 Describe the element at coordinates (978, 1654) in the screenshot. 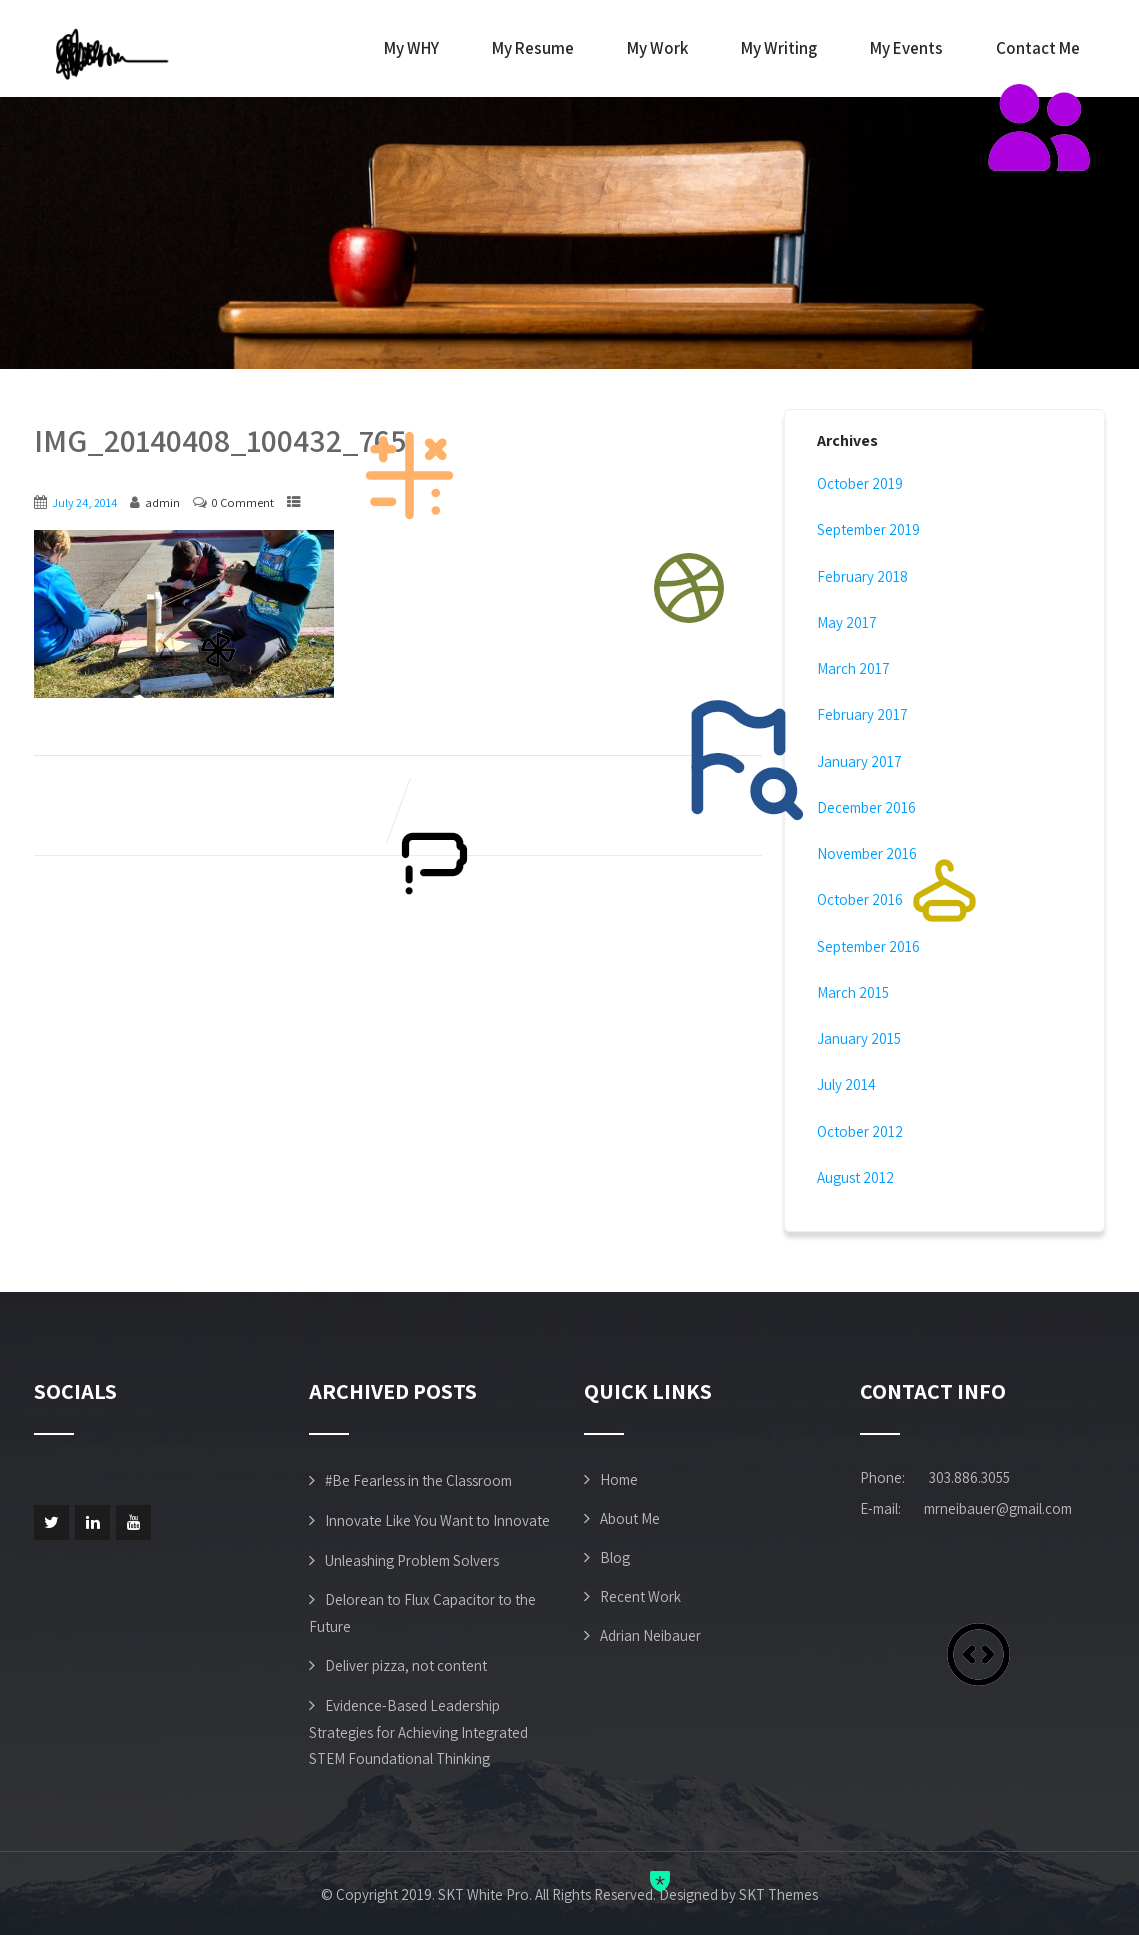

I see `access code editor or developer tools` at that location.